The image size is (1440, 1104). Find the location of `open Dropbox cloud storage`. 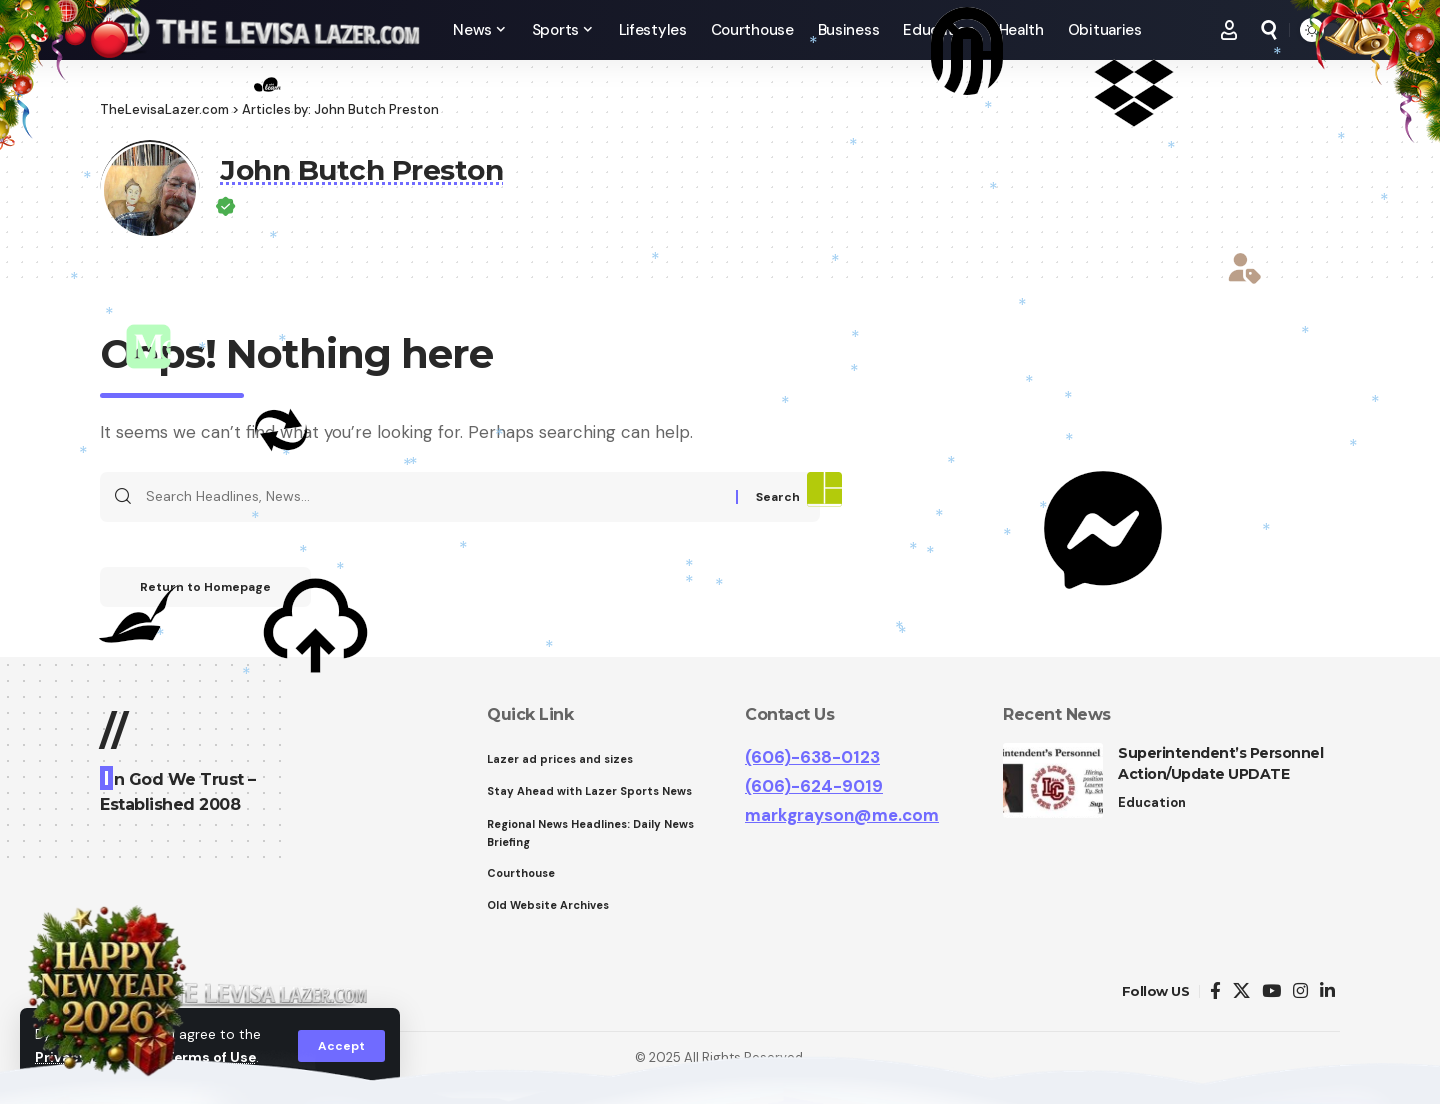

open Dropbox cloud storage is located at coordinates (1134, 93).